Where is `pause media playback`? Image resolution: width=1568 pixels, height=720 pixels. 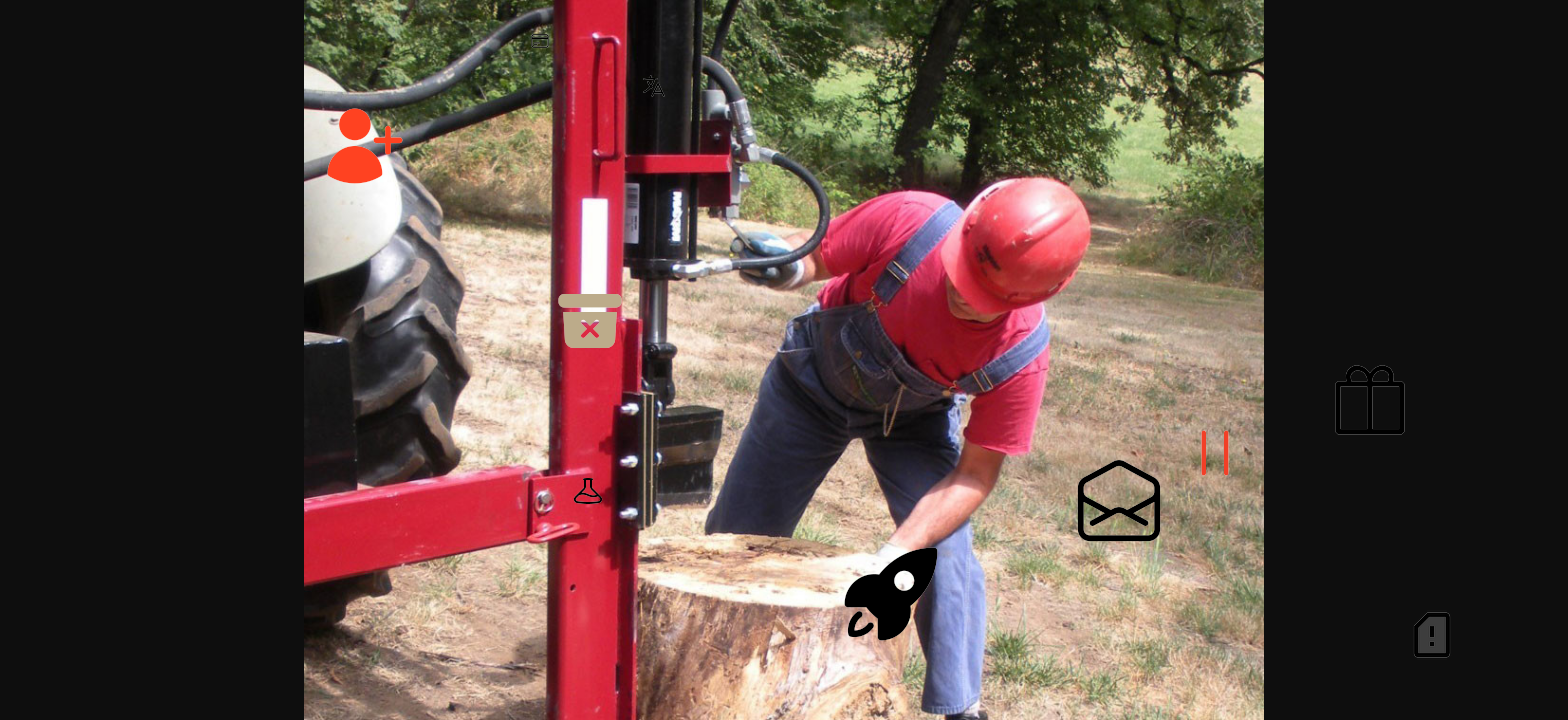 pause media playback is located at coordinates (1215, 453).